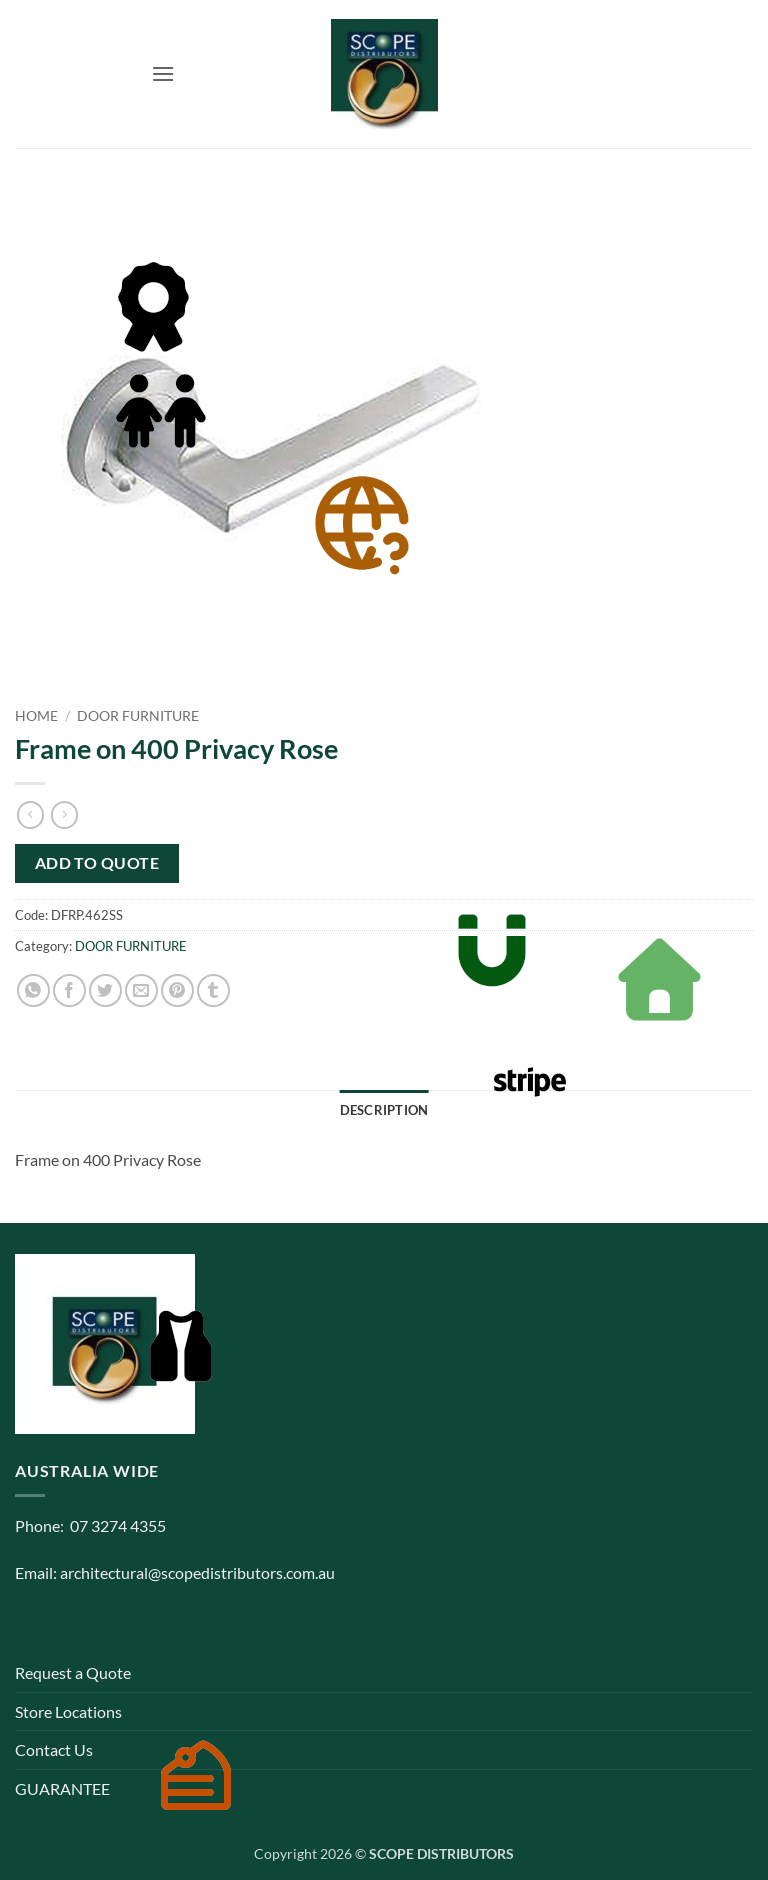  I want to click on navigate to home screen, so click(659, 979).